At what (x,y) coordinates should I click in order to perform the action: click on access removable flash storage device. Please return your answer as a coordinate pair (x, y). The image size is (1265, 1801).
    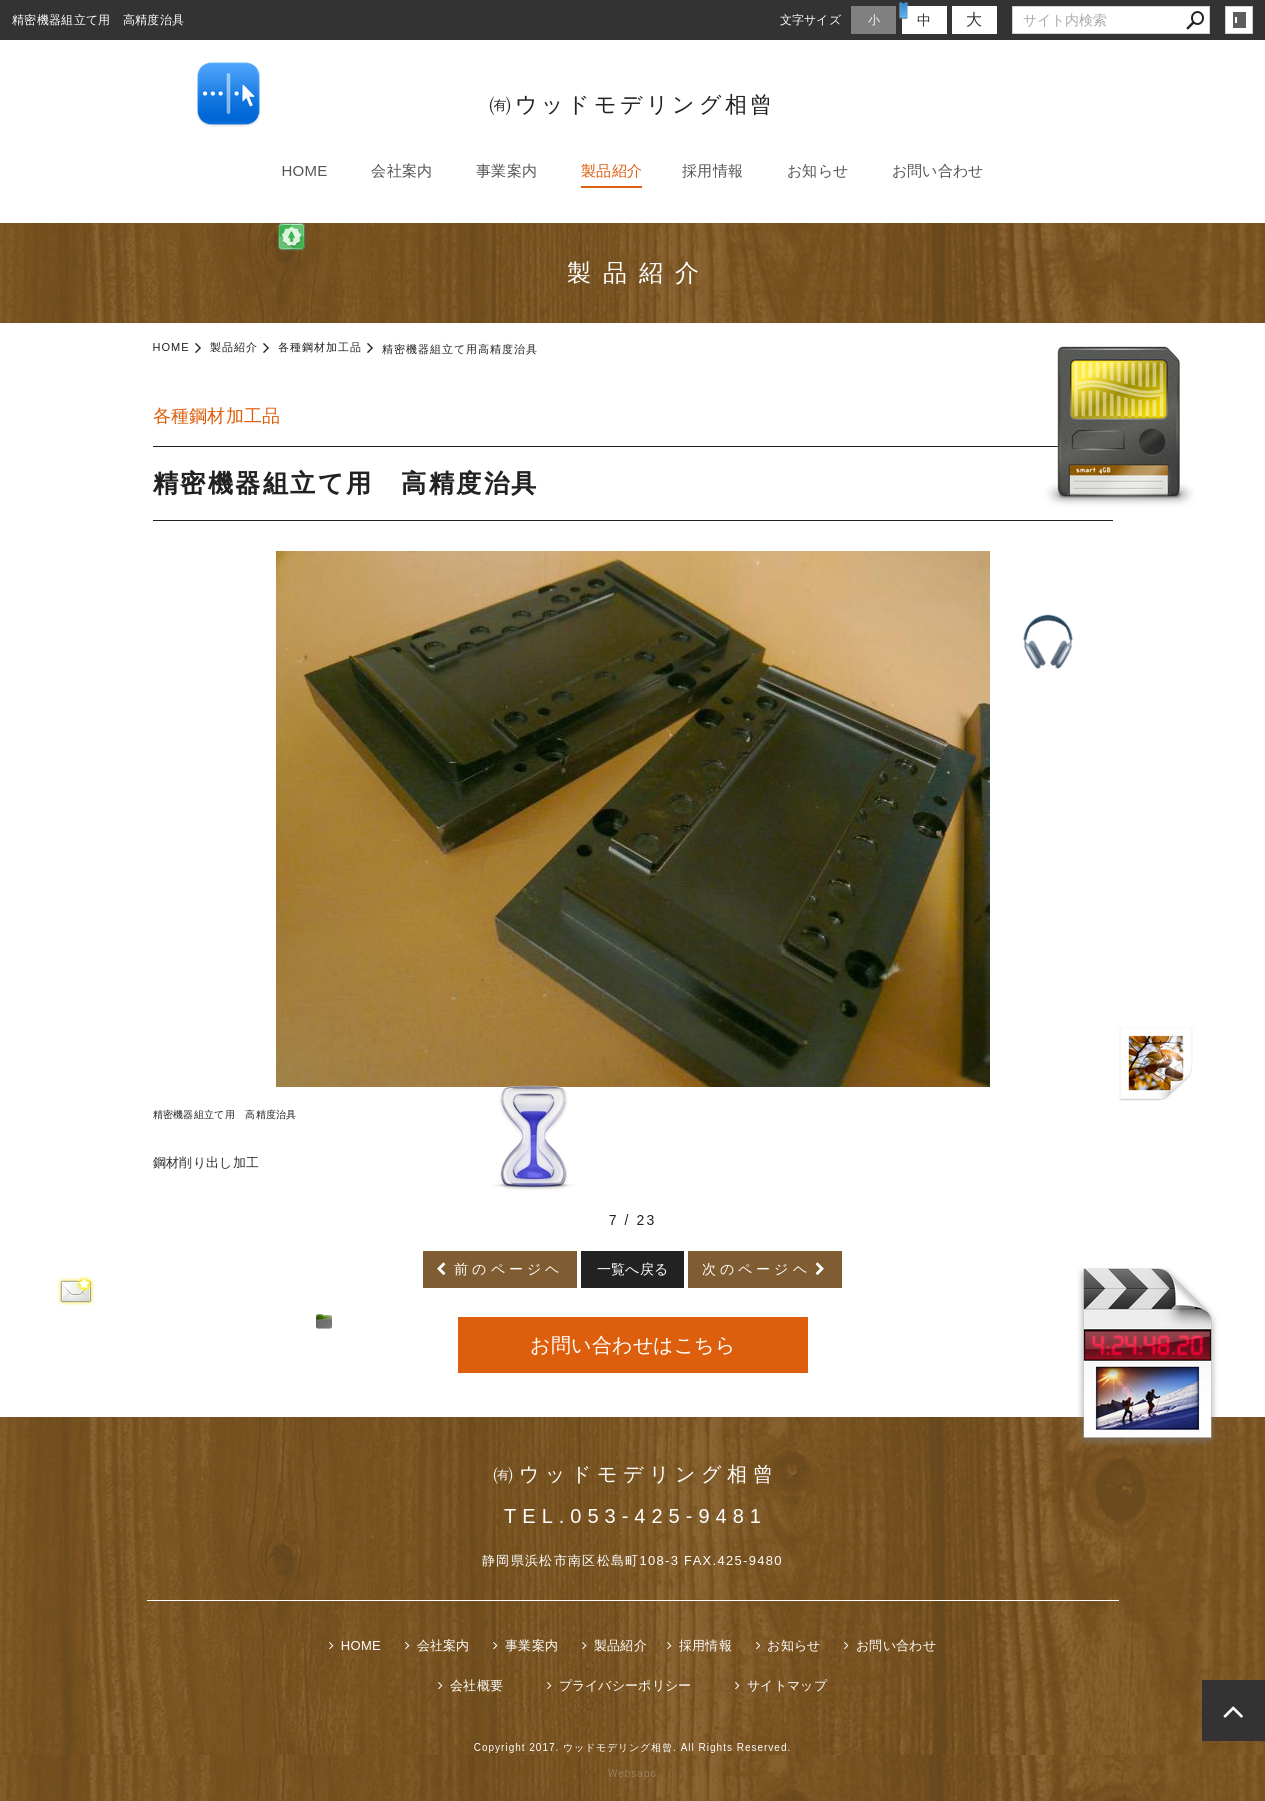
    Looking at the image, I should click on (1117, 425).